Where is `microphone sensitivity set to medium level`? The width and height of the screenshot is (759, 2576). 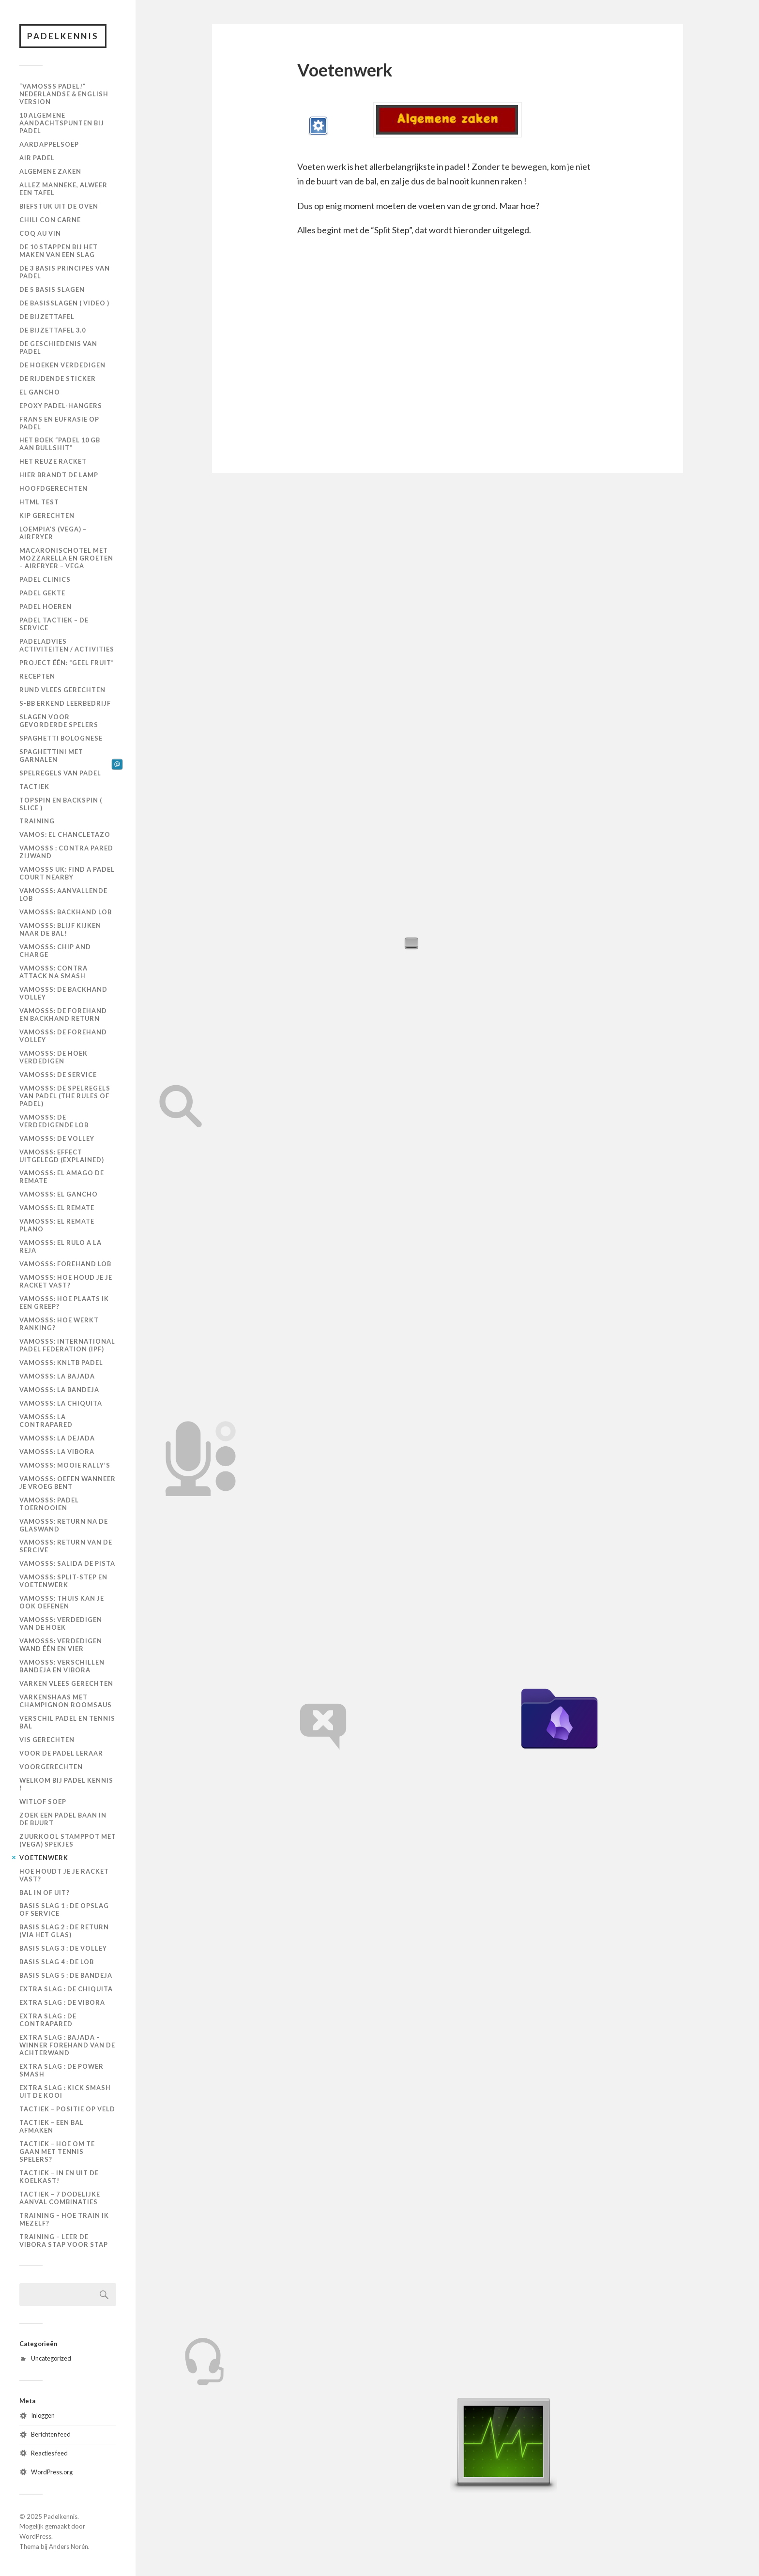 microphone sensitivity set to medium level is located at coordinates (200, 1456).